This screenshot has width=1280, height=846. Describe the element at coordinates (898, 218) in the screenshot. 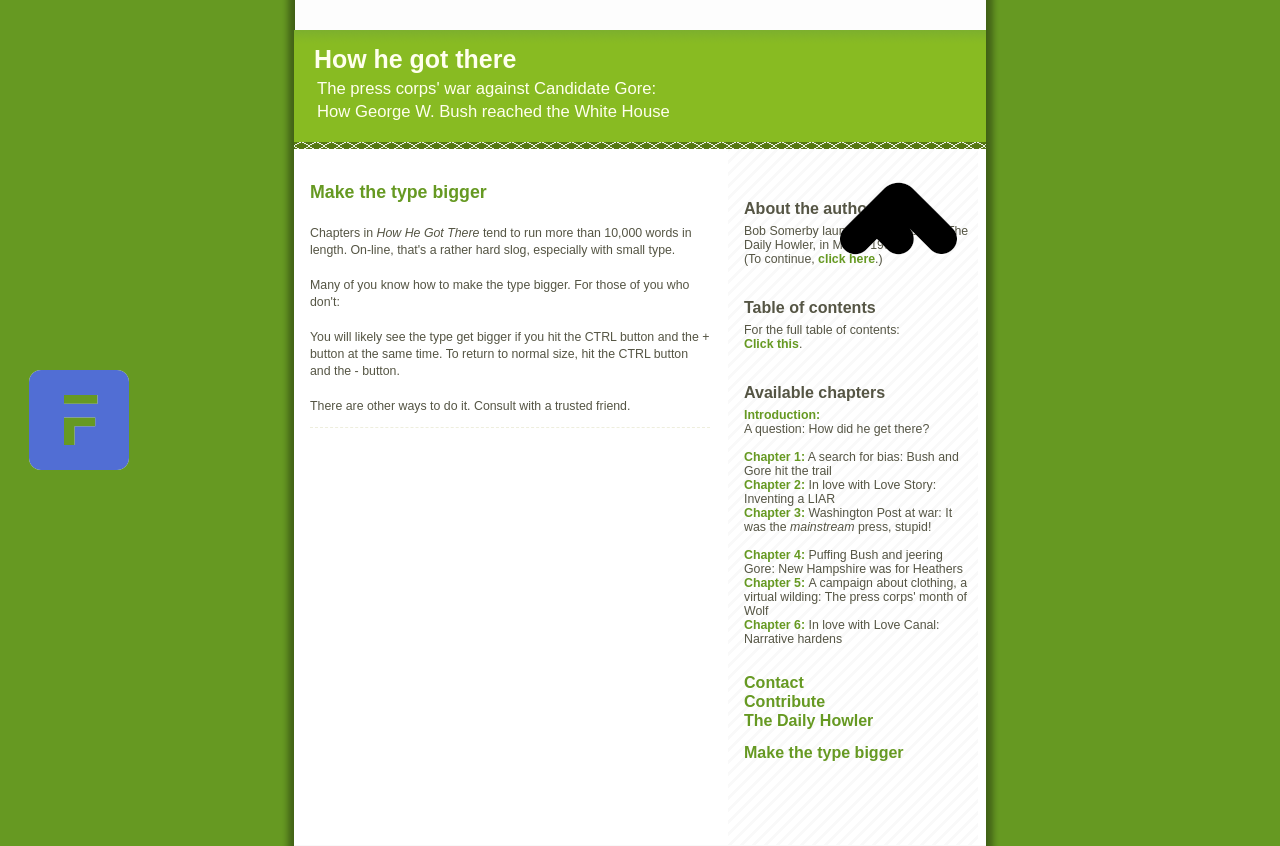

I see `open FontBase font management app` at that location.